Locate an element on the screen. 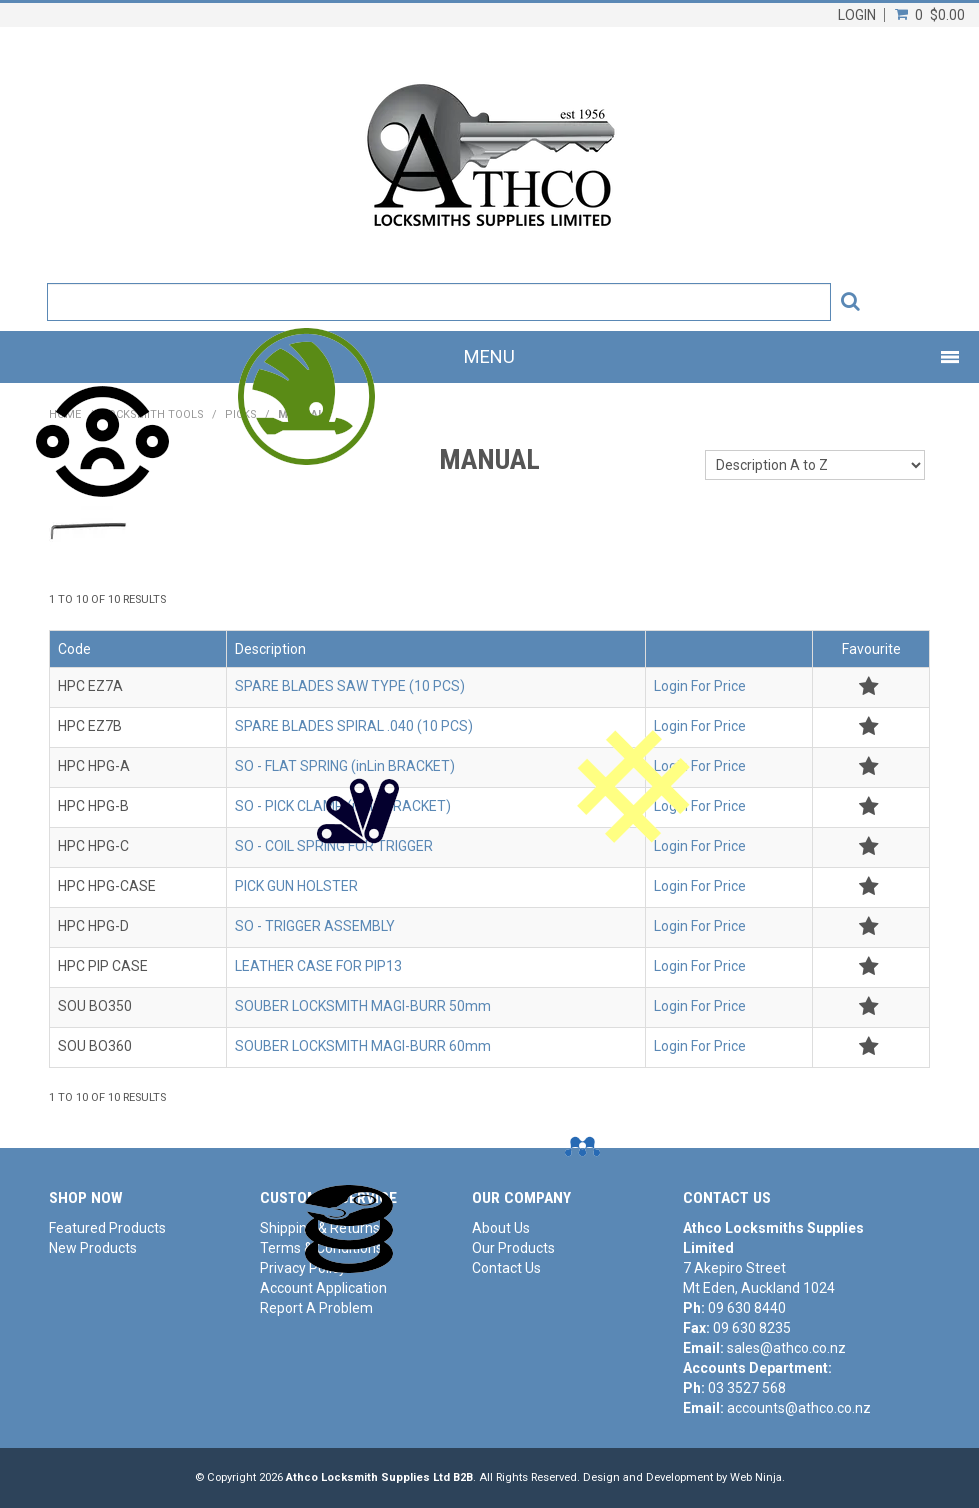 The height and width of the screenshot is (1508, 979). Google Apps Script logo is located at coordinates (358, 811).